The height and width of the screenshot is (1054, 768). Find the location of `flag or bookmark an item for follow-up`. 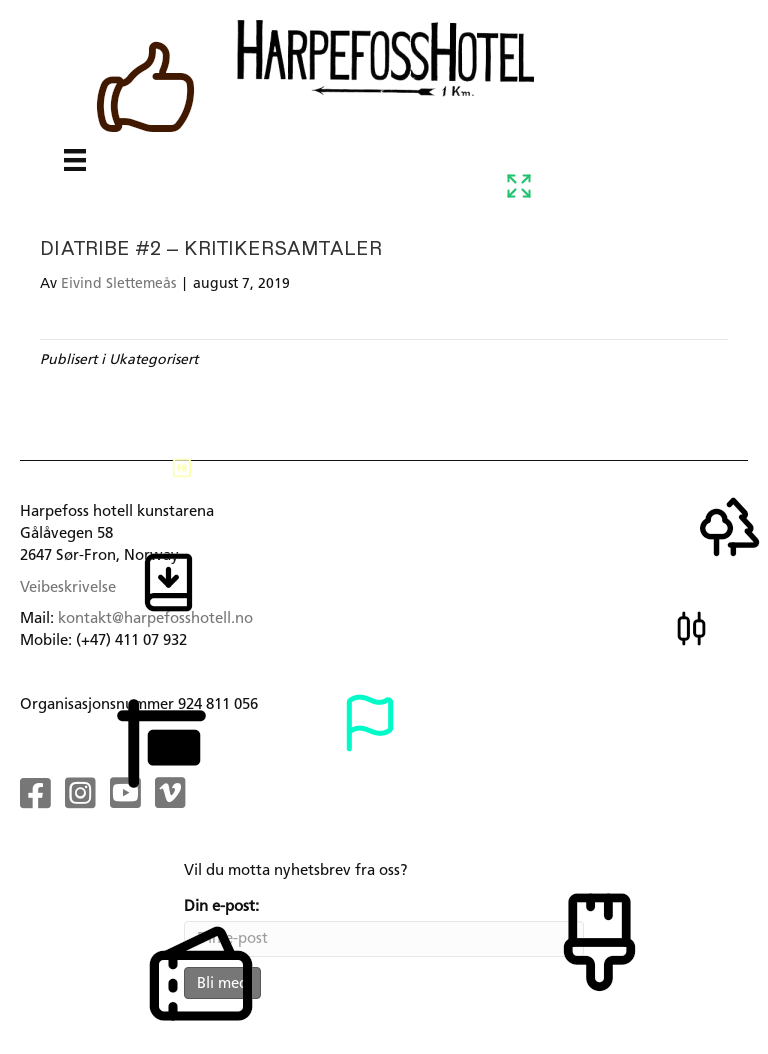

flag or bookmark an item for follow-up is located at coordinates (370, 723).